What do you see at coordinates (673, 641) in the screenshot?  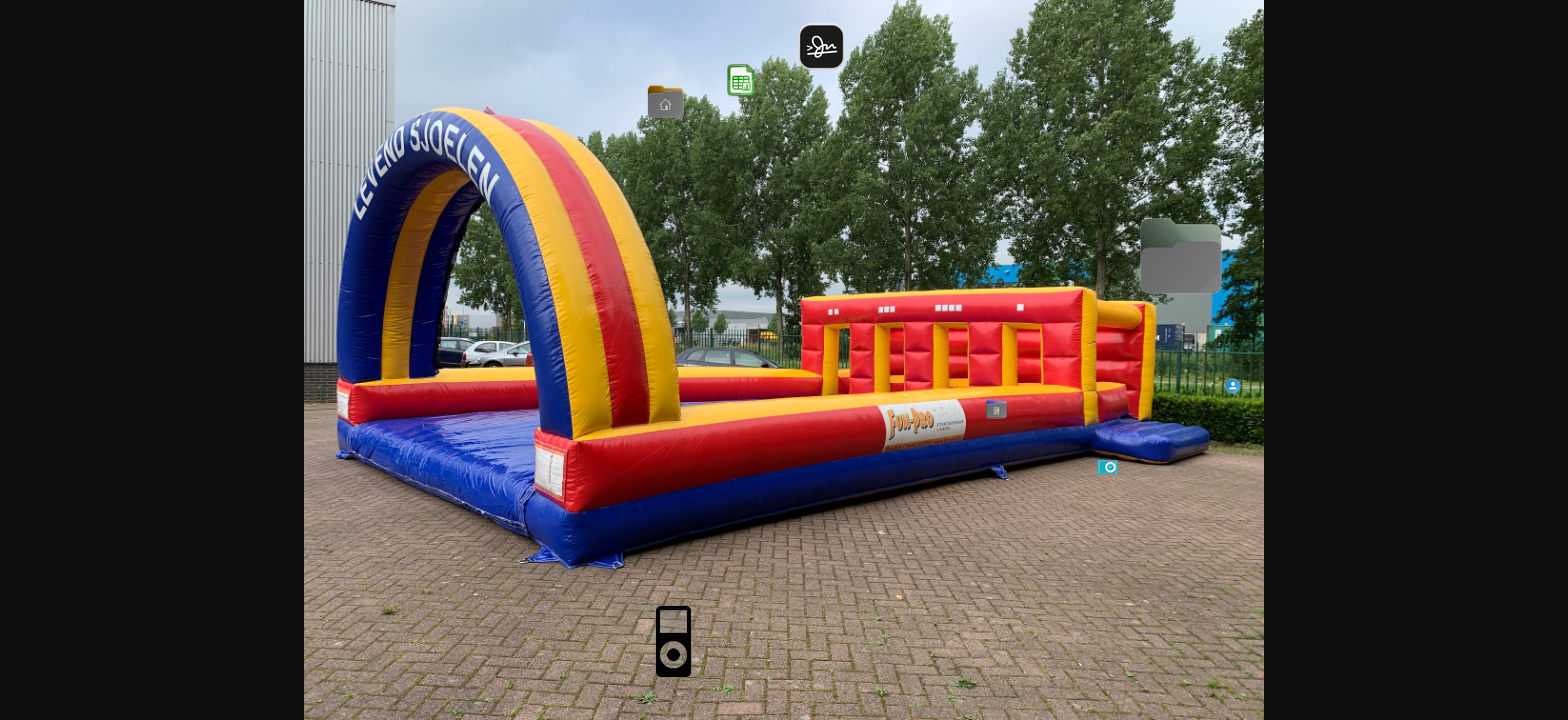 I see `iPod nano device in sidebar` at bounding box center [673, 641].